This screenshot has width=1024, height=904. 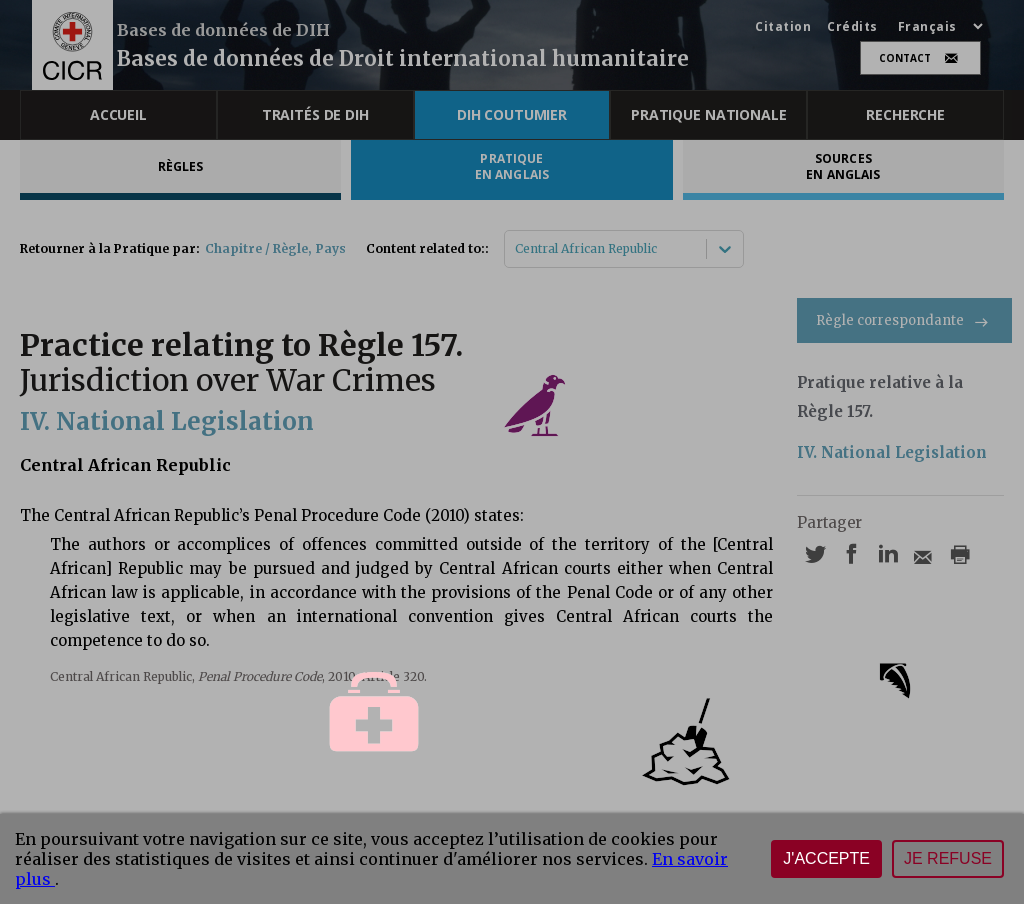 I want to click on egyptian-themed game element or character, so click(x=534, y=405).